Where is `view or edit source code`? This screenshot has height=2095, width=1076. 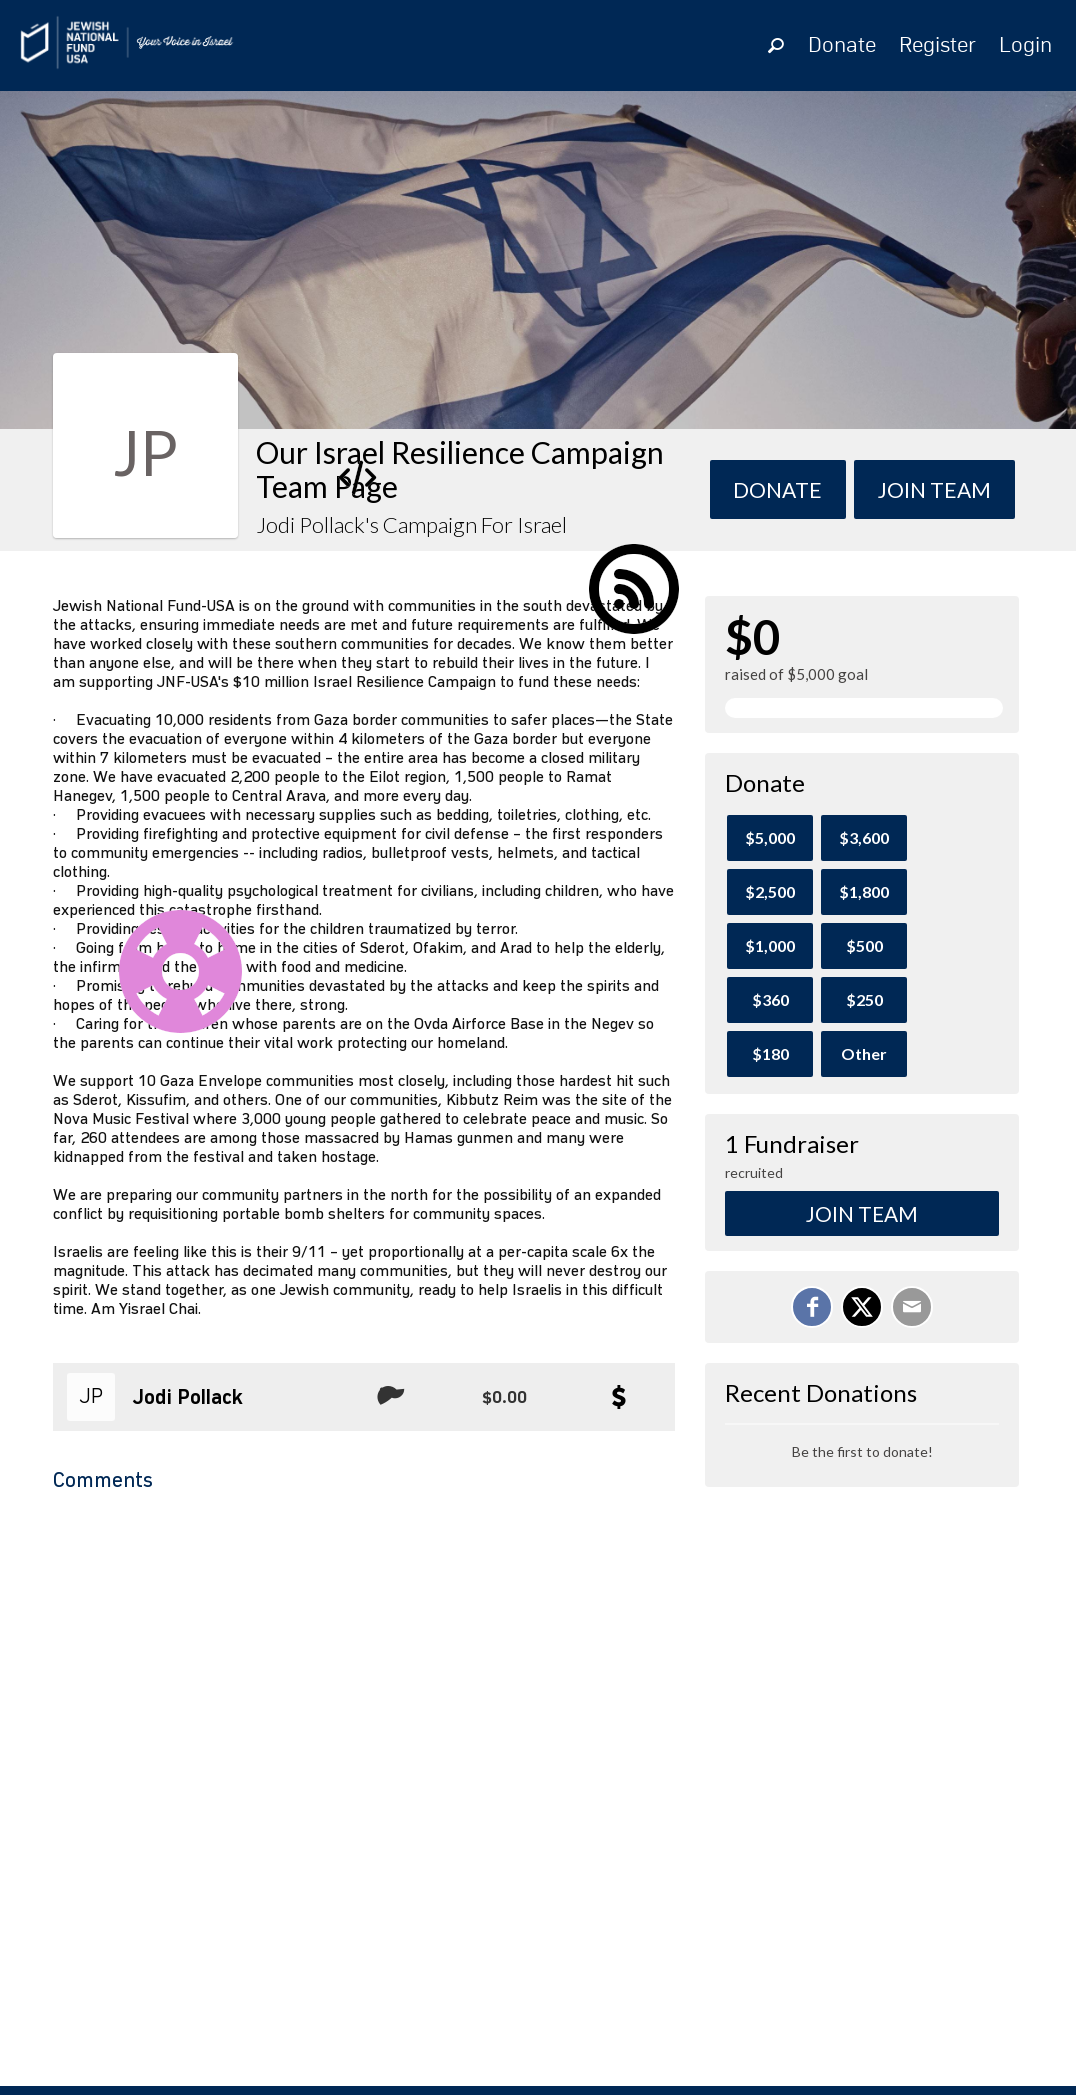
view or edit source code is located at coordinates (357, 477).